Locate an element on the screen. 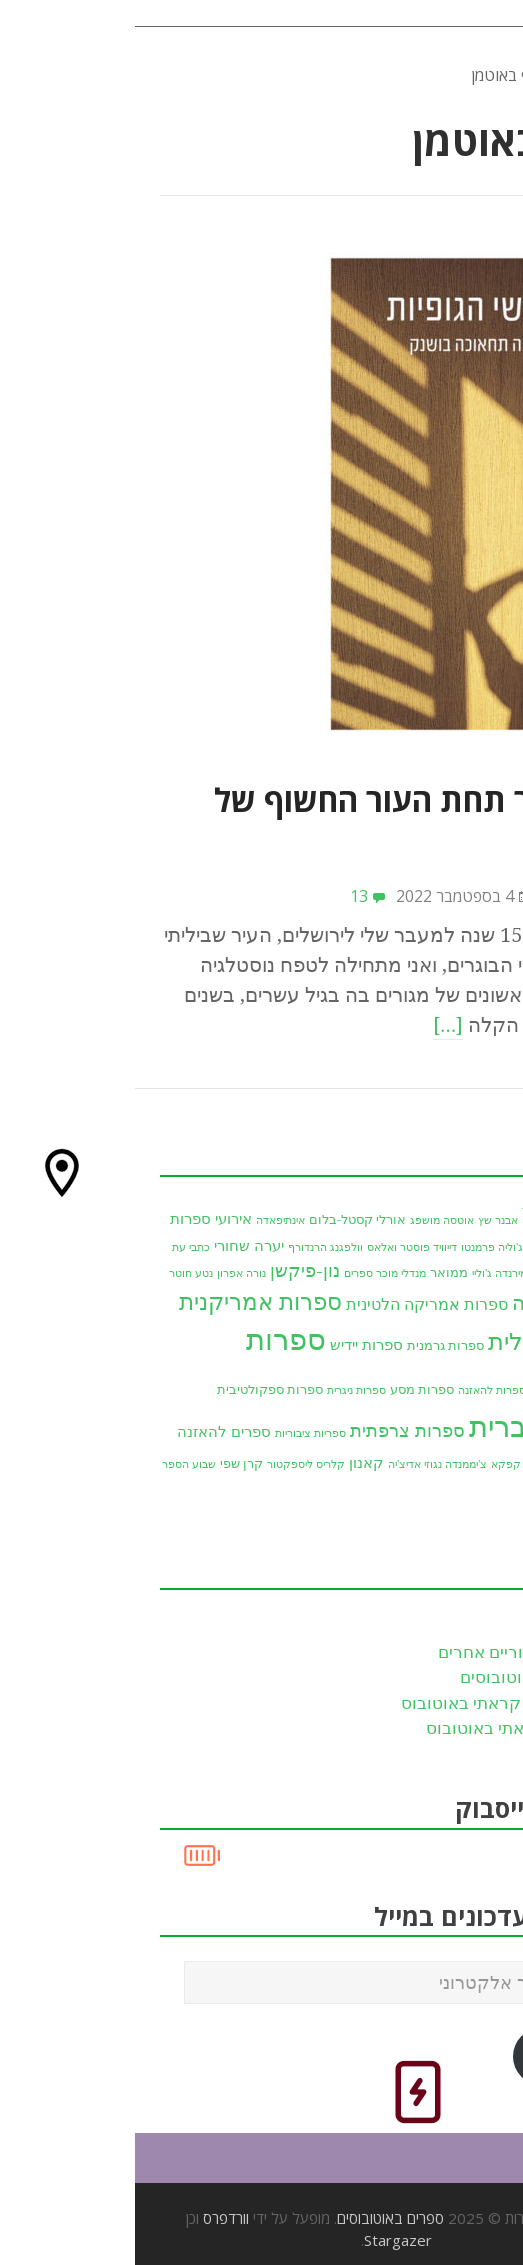  view current location on map is located at coordinates (62, 1173).